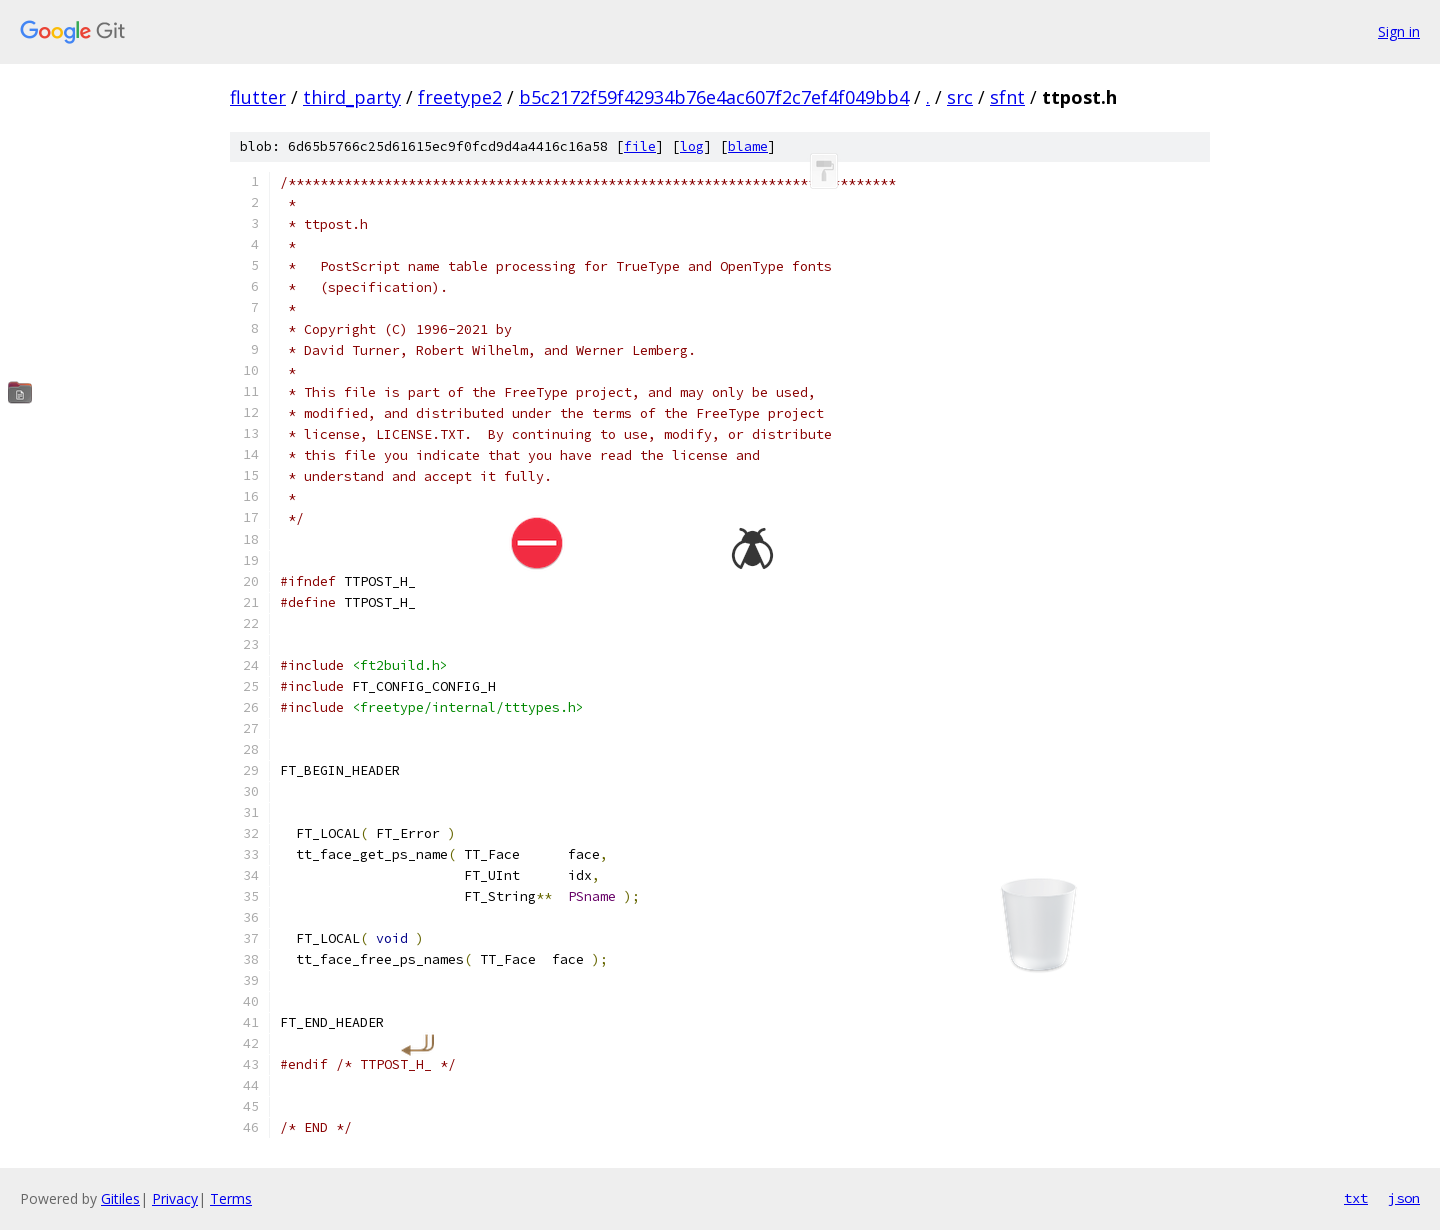 The height and width of the screenshot is (1230, 1440). Describe the element at coordinates (417, 1043) in the screenshot. I see `reply to all recipients in an email thread` at that location.